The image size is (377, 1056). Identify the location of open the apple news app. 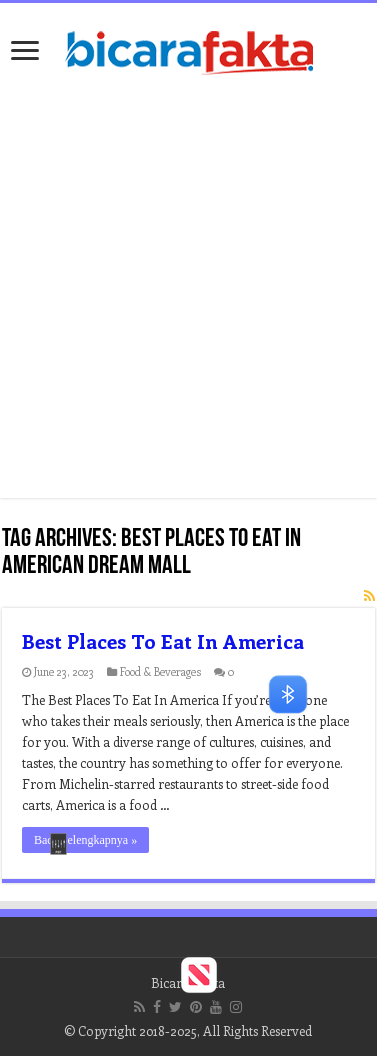
(199, 975).